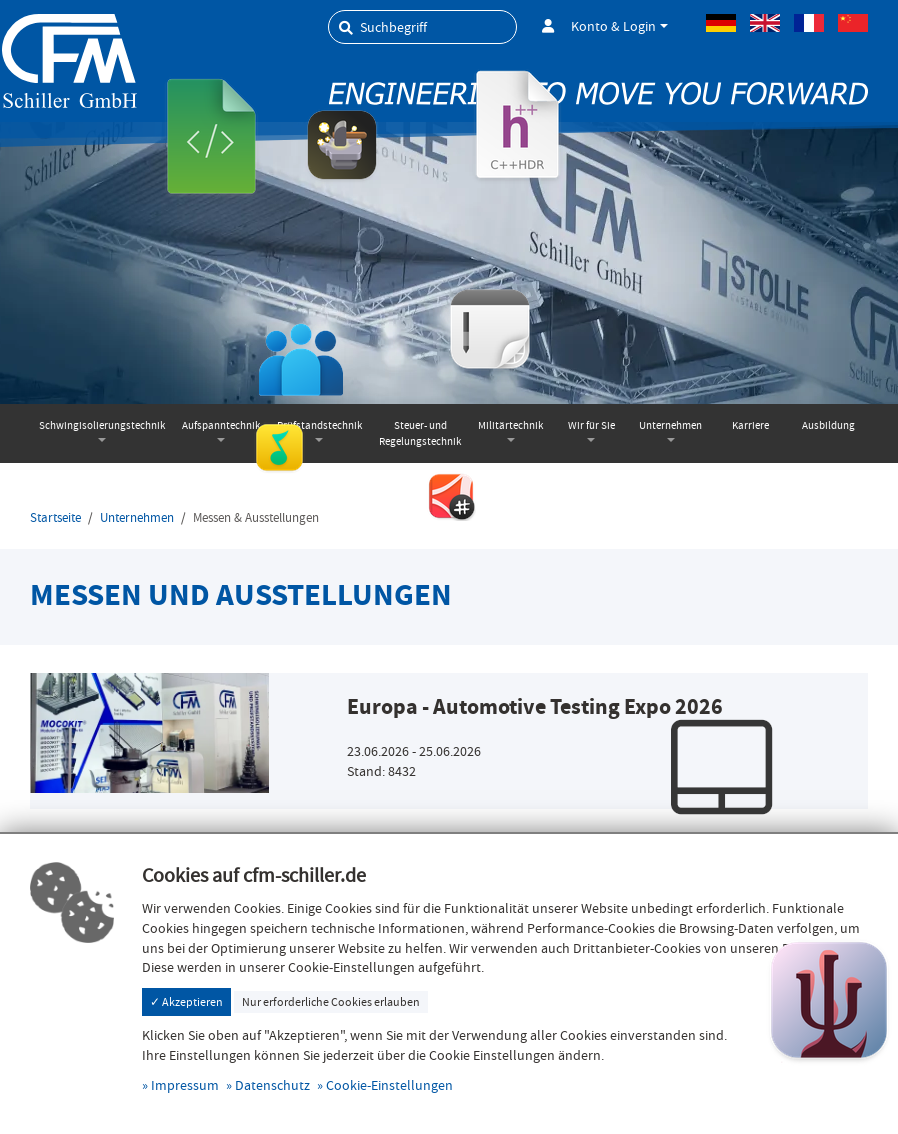  I want to click on open the people app to manage contacts, so click(301, 357).